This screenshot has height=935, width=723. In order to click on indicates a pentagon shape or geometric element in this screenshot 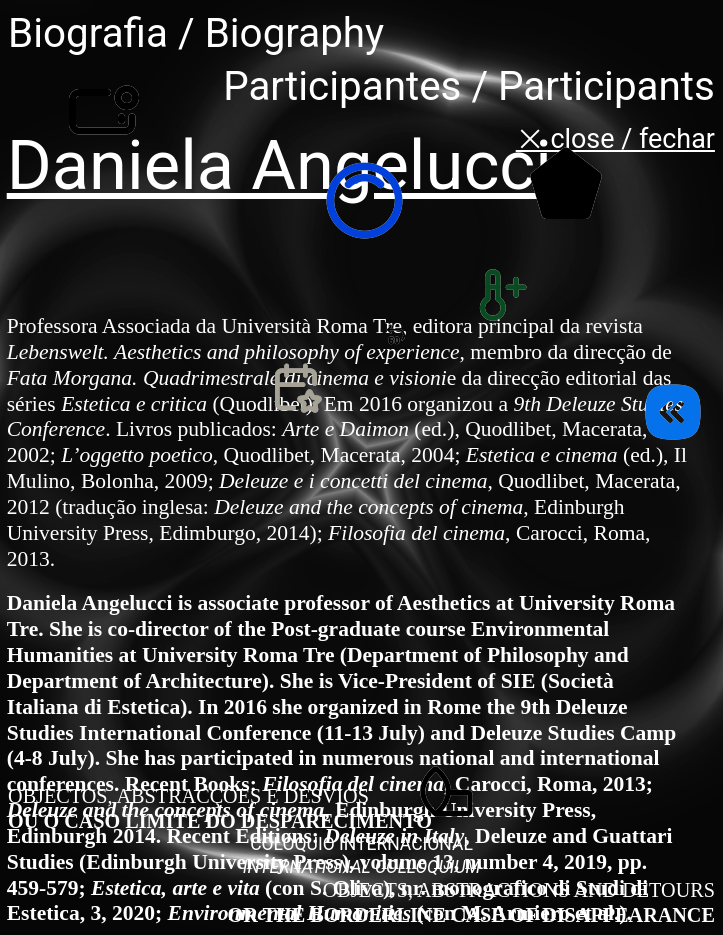, I will do `click(566, 186)`.